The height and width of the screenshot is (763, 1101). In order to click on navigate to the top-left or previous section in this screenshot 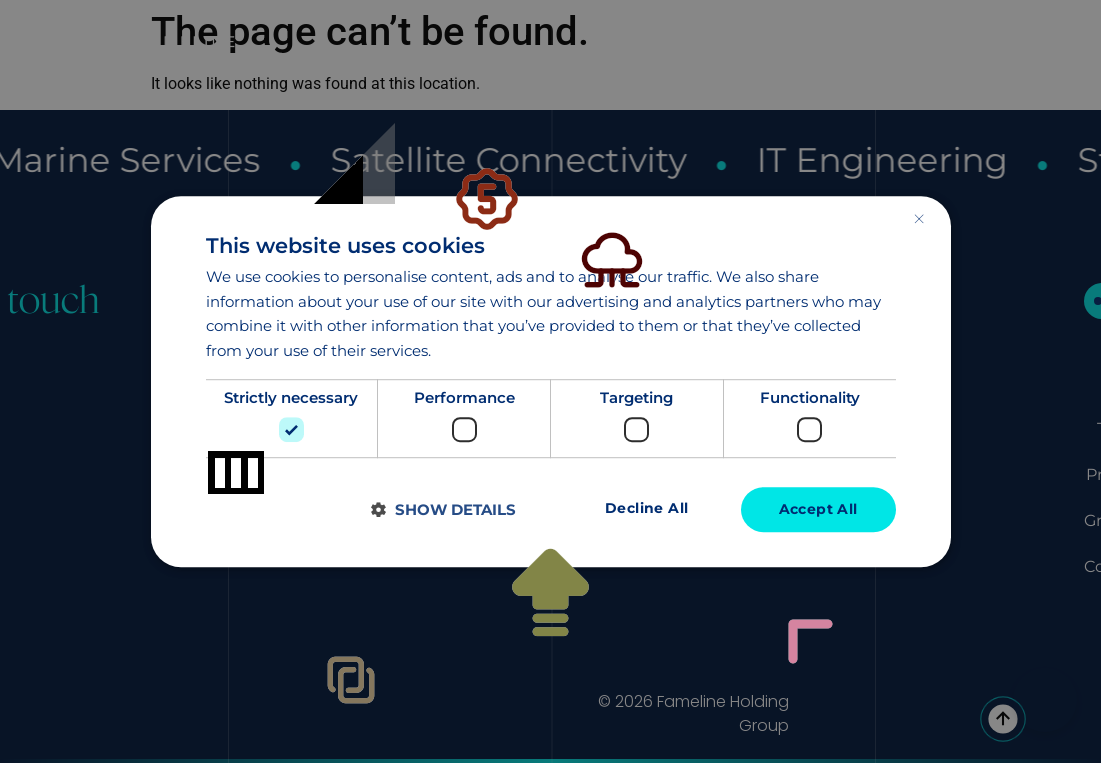, I will do `click(810, 641)`.